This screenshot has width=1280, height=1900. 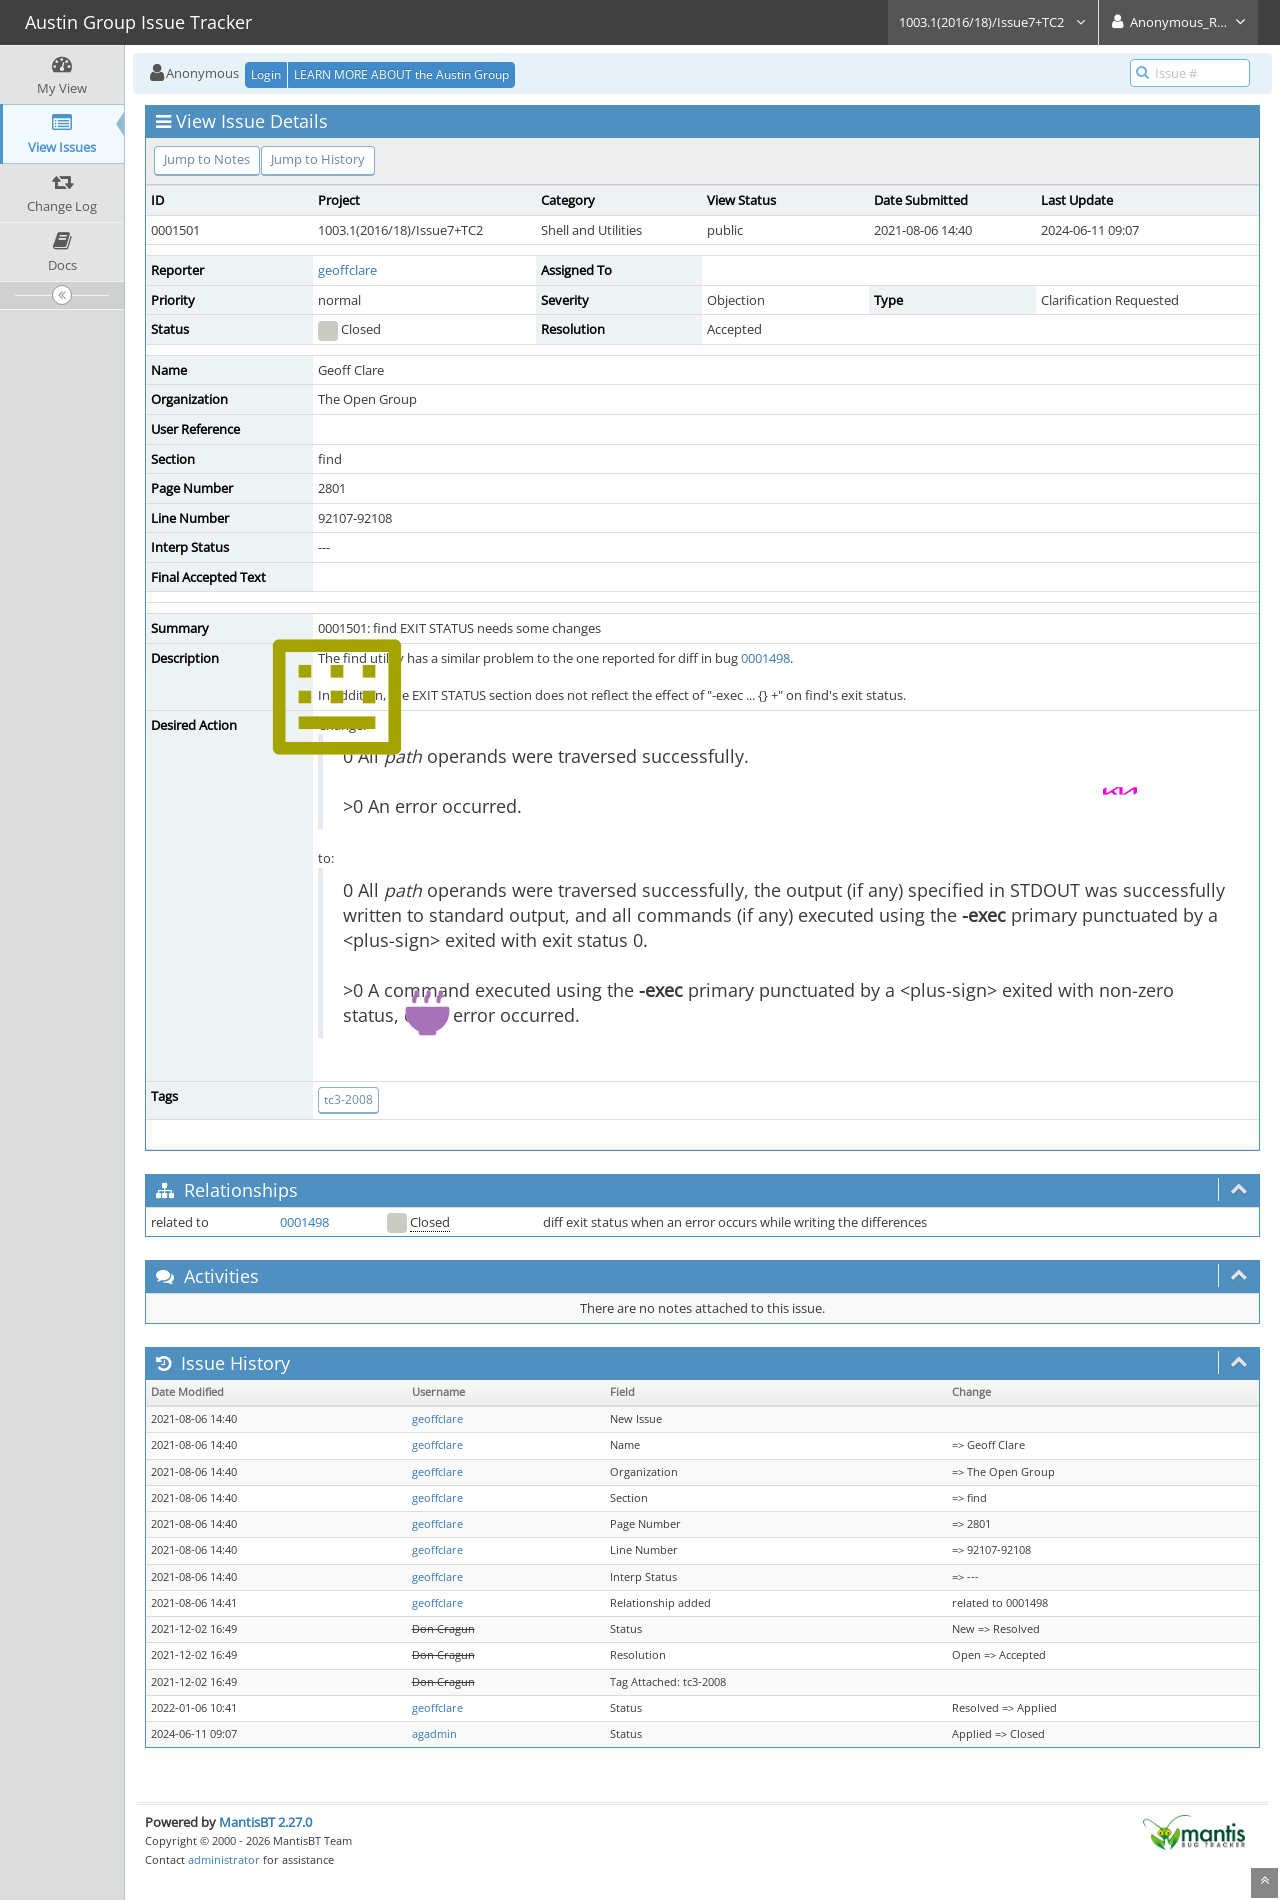 What do you see at coordinates (337, 697) in the screenshot?
I see `open on-screen keyboard` at bounding box center [337, 697].